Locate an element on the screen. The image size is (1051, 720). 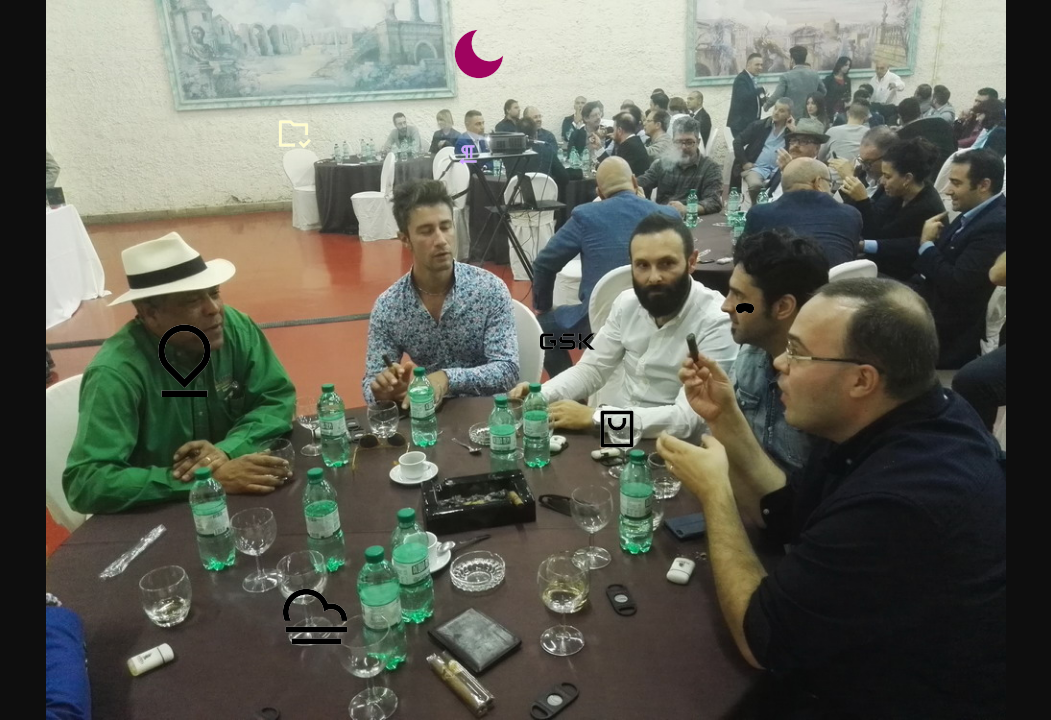
access virtual reality or immersive mode is located at coordinates (745, 308).